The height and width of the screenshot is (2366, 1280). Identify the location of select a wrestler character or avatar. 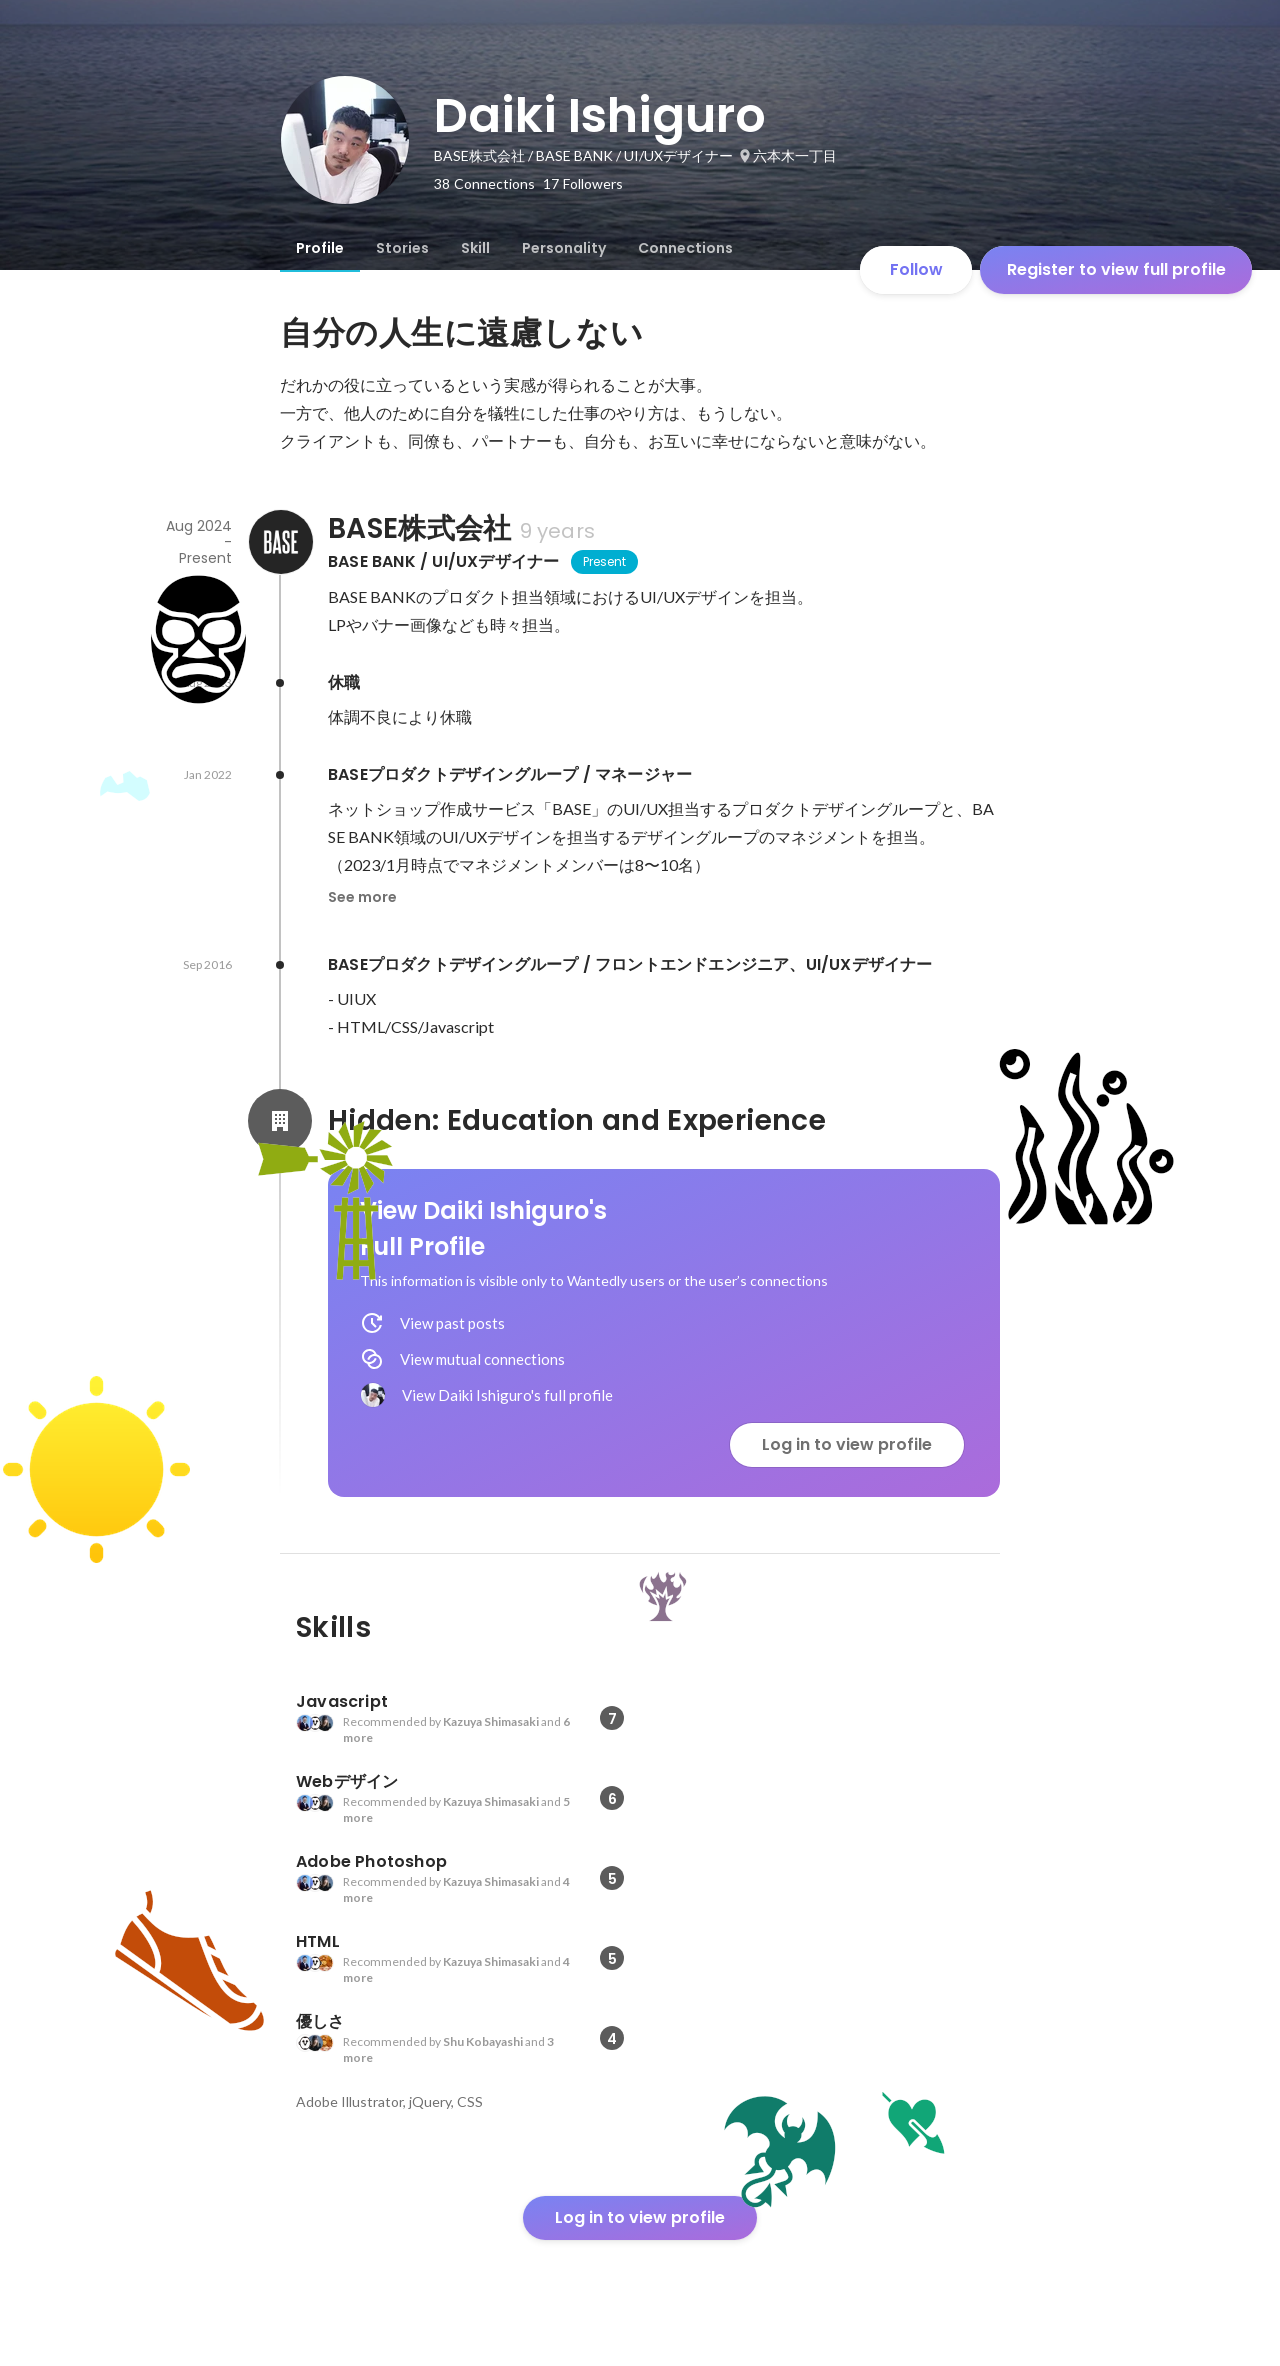
(198, 639).